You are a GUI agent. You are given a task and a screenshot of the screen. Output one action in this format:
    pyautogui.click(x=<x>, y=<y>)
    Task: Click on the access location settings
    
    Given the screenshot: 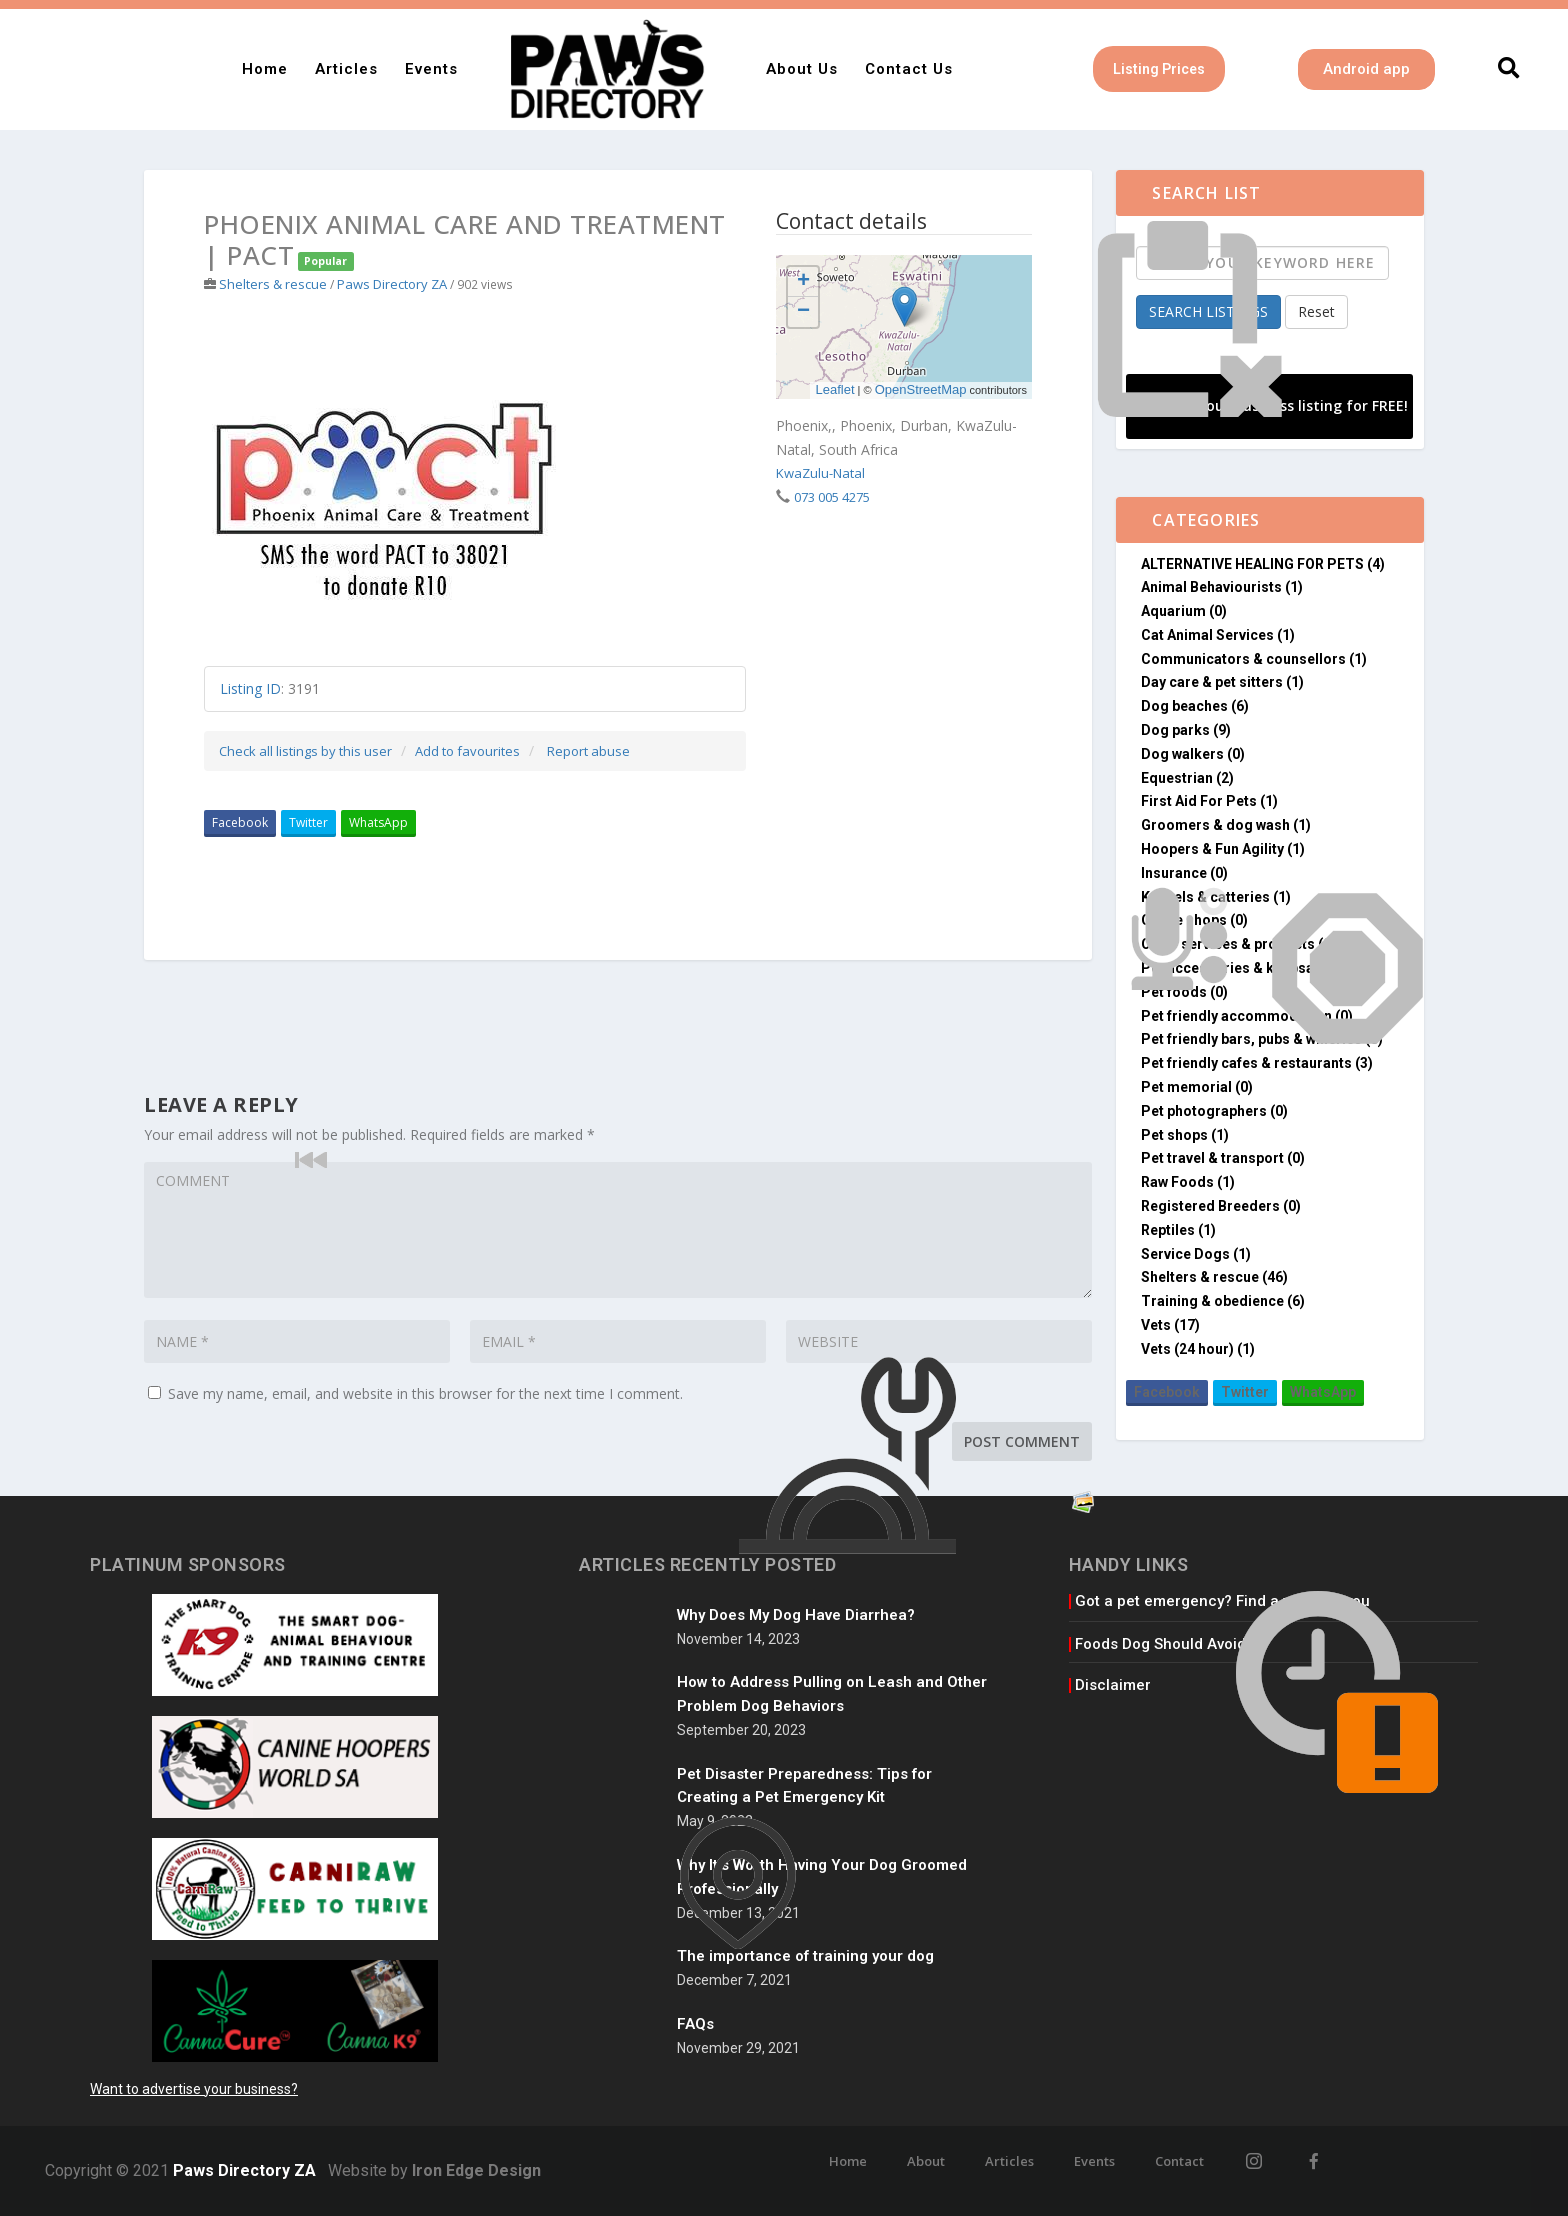 What is the action you would take?
    pyautogui.click(x=738, y=1883)
    